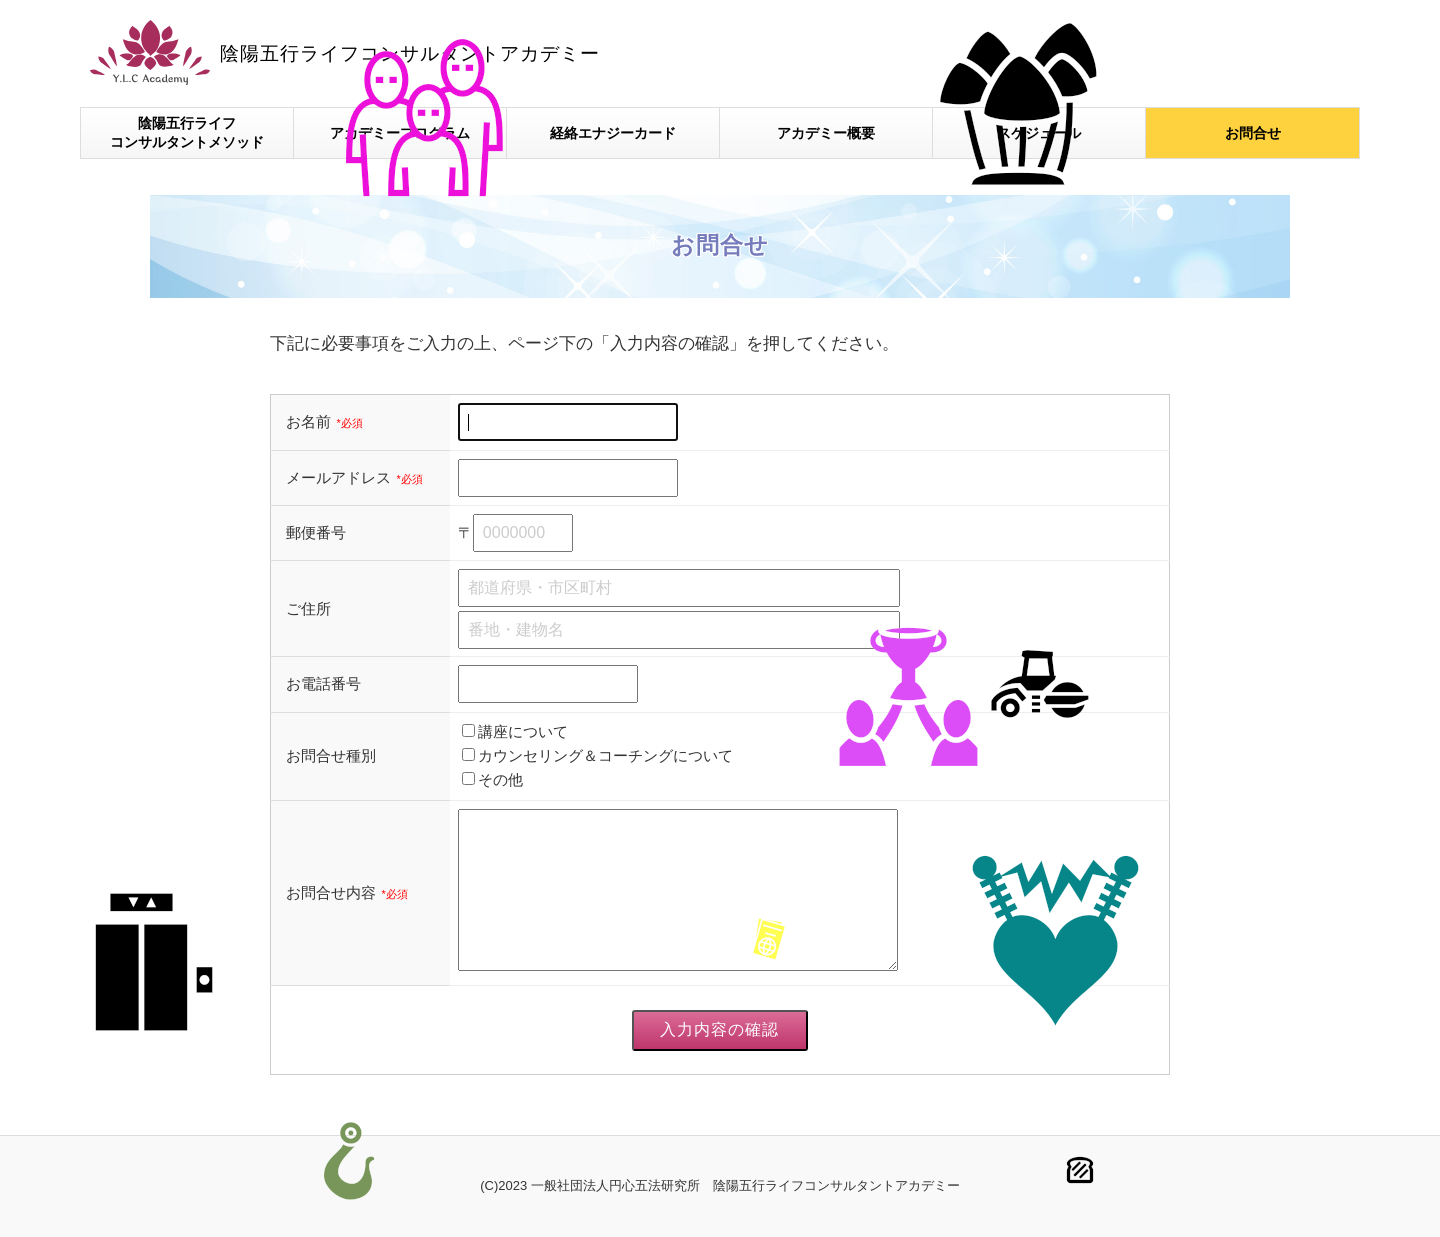 This screenshot has width=1440, height=1237. Describe the element at coordinates (141, 960) in the screenshot. I see `access elevator or floor navigation` at that location.